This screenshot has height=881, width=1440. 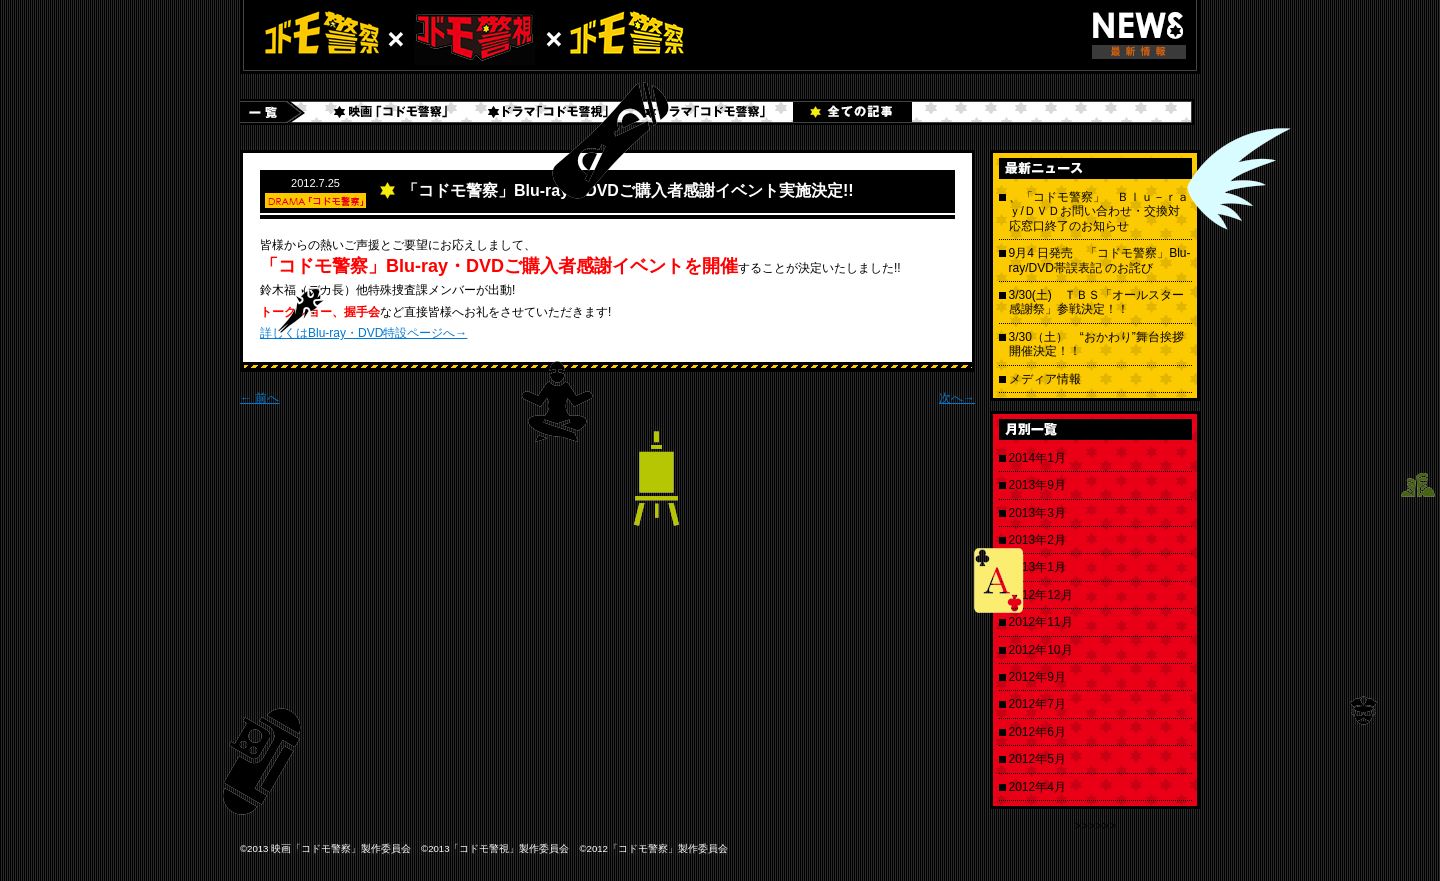 I want to click on equip footwear to your character, so click(x=1418, y=485).